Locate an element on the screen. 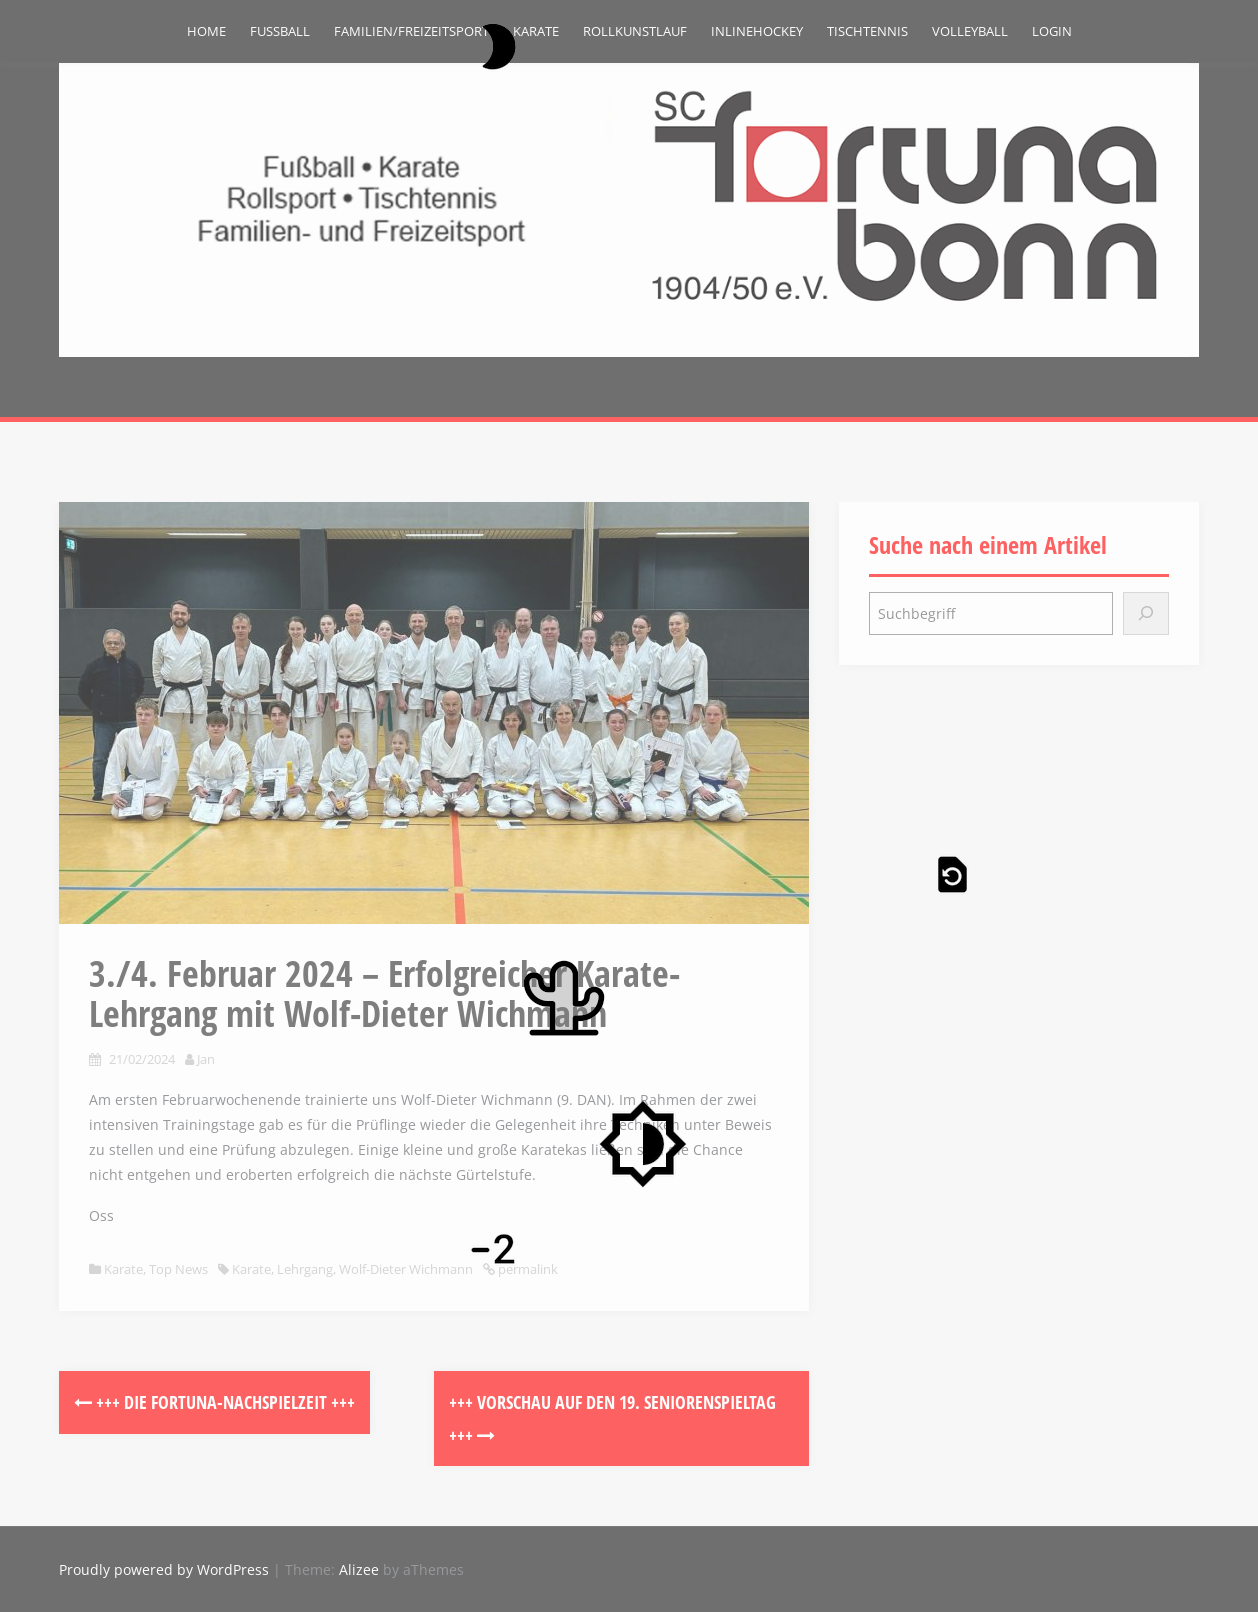 This screenshot has width=1258, height=1612. decrease exposure by 2 stops is located at coordinates (494, 1250).